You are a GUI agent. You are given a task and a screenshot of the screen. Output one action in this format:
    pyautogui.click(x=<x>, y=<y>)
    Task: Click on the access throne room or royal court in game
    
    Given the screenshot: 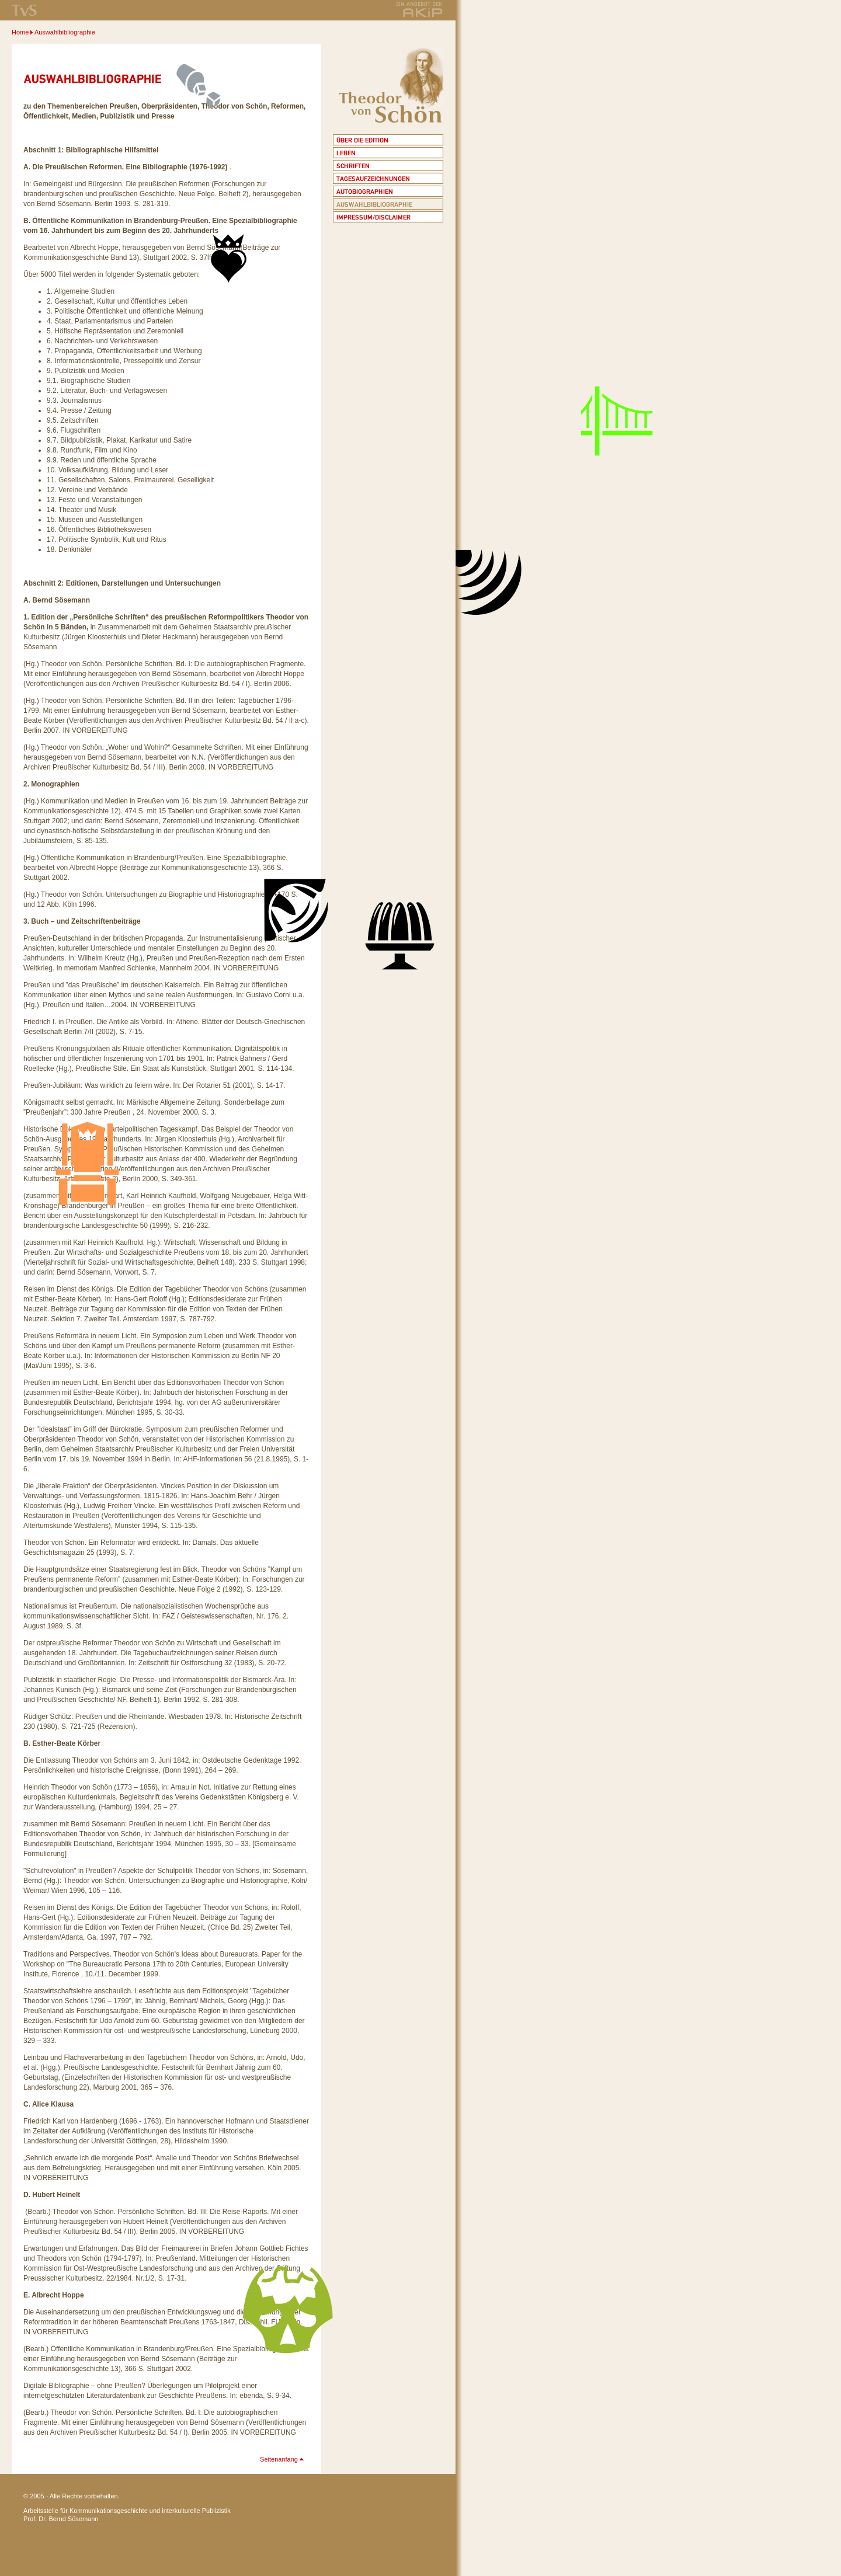 What is the action you would take?
    pyautogui.click(x=87, y=1163)
    